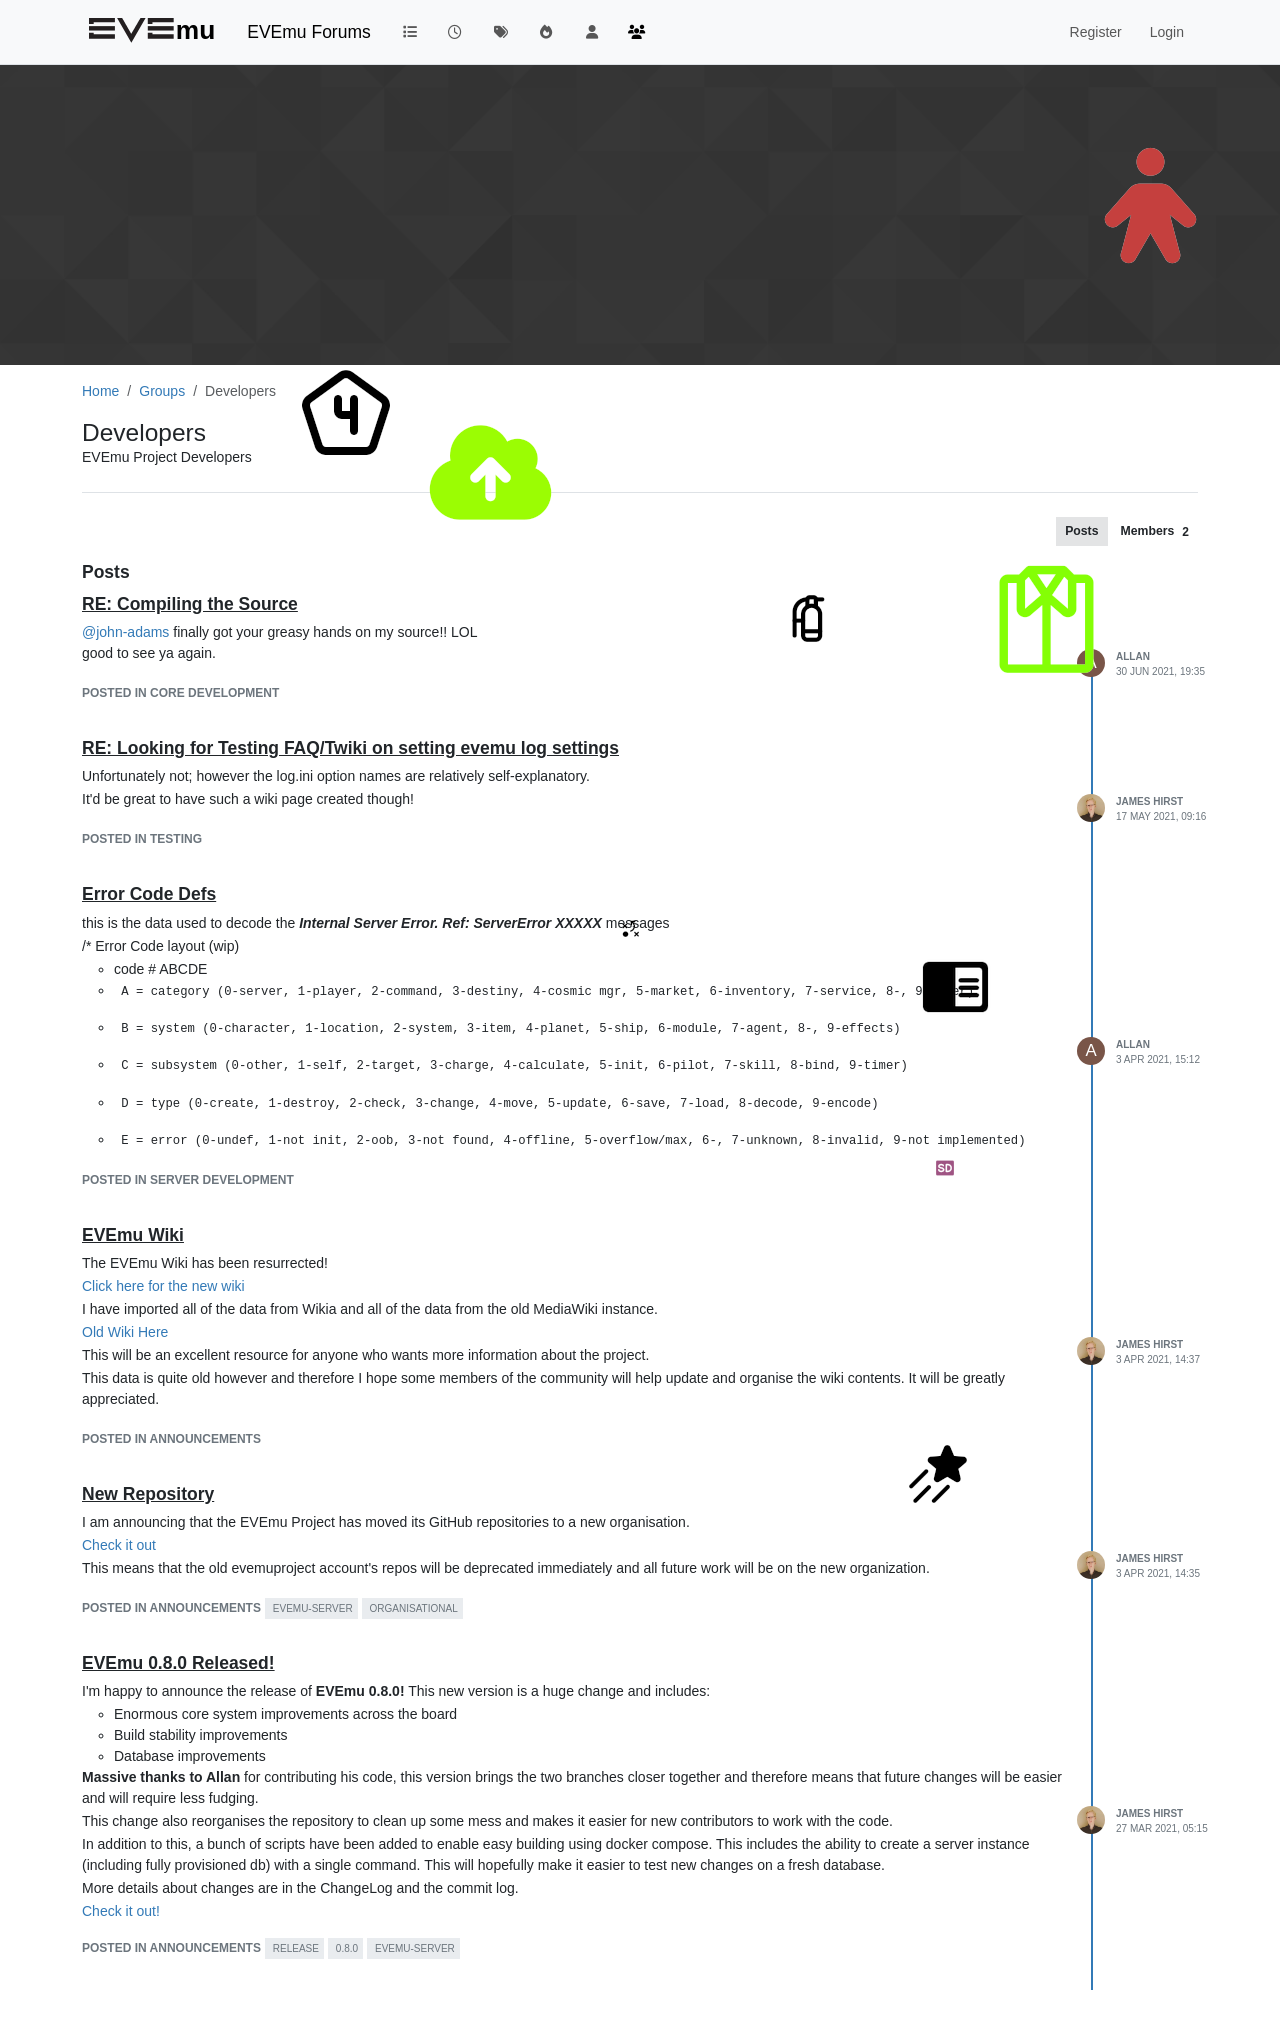 The height and width of the screenshot is (2026, 1280). What do you see at coordinates (938, 1474) in the screenshot?
I see `mark as favorite or featured` at bounding box center [938, 1474].